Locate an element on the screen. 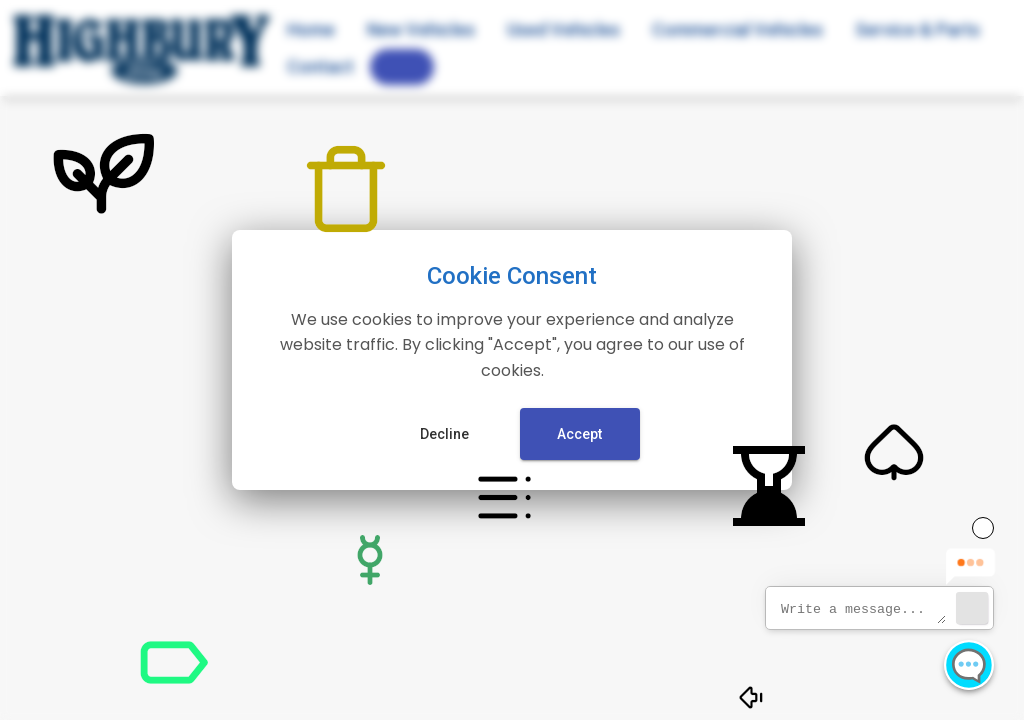  select hermaphrodite/intersex gender identity is located at coordinates (370, 560).